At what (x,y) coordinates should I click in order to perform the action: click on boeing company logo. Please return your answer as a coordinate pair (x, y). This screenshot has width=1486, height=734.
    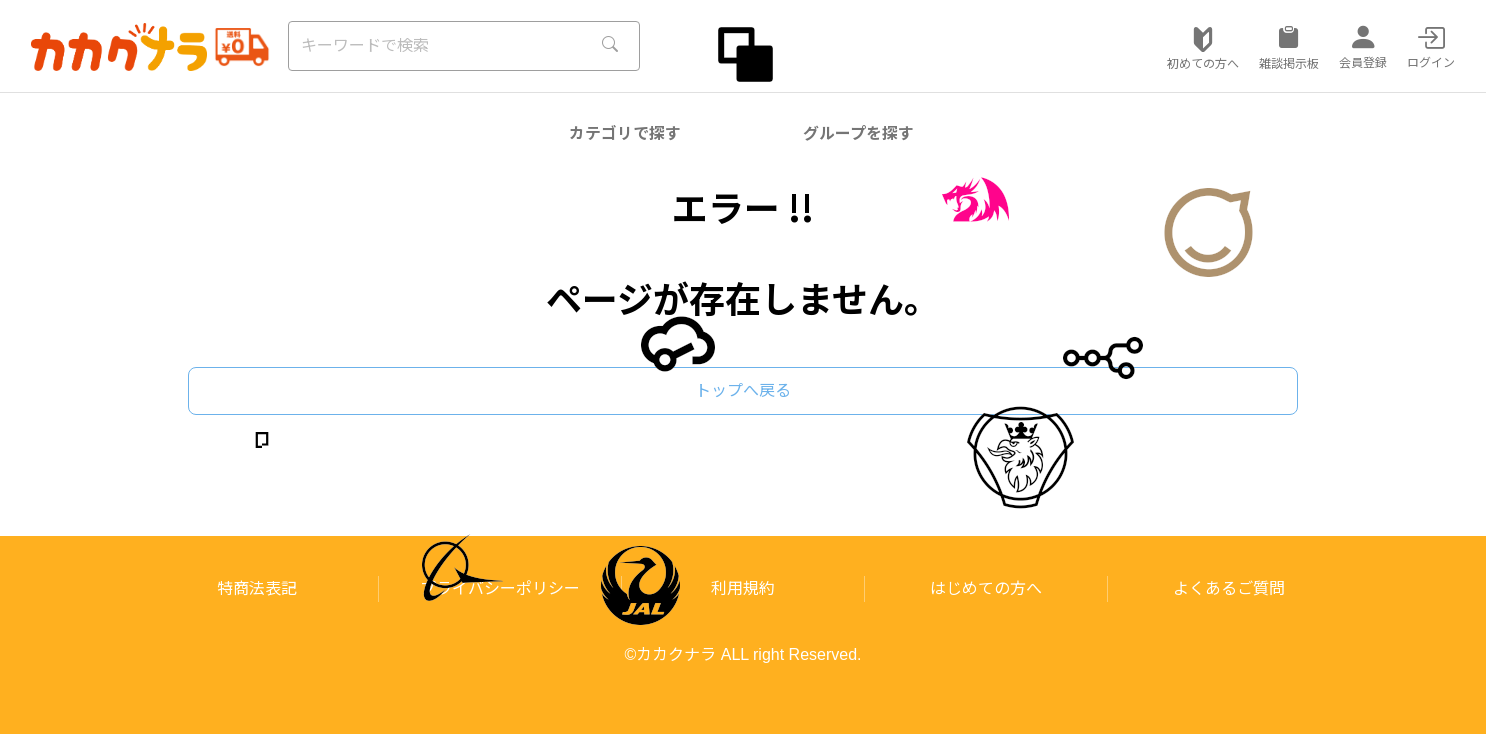
    Looking at the image, I should click on (462, 567).